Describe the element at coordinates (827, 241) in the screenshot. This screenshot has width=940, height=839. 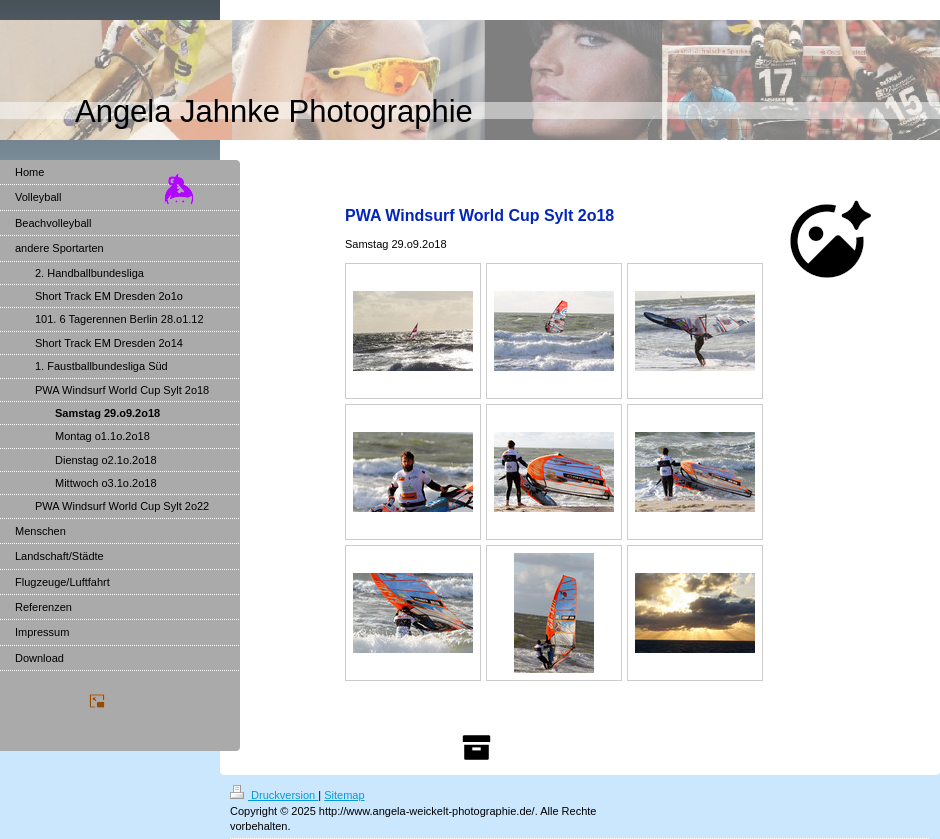
I see `generate ai-enhanced image` at that location.